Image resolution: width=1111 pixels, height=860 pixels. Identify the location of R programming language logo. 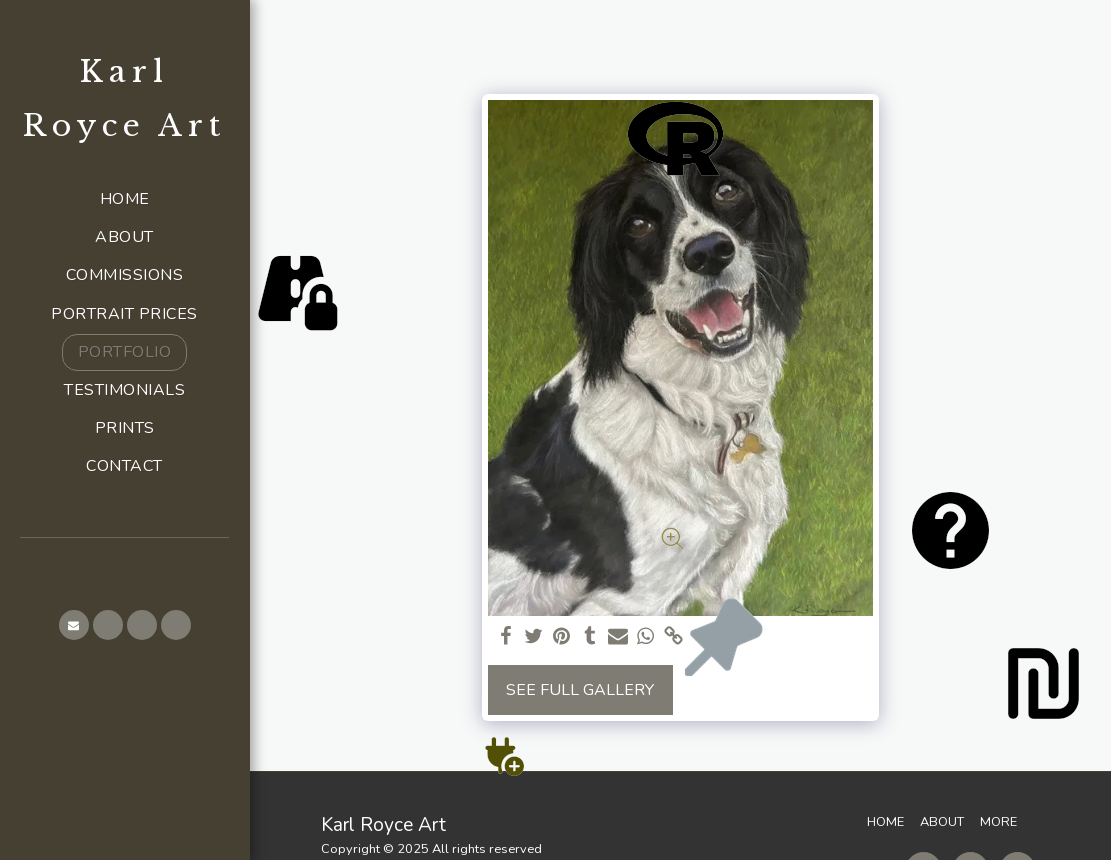
(675, 138).